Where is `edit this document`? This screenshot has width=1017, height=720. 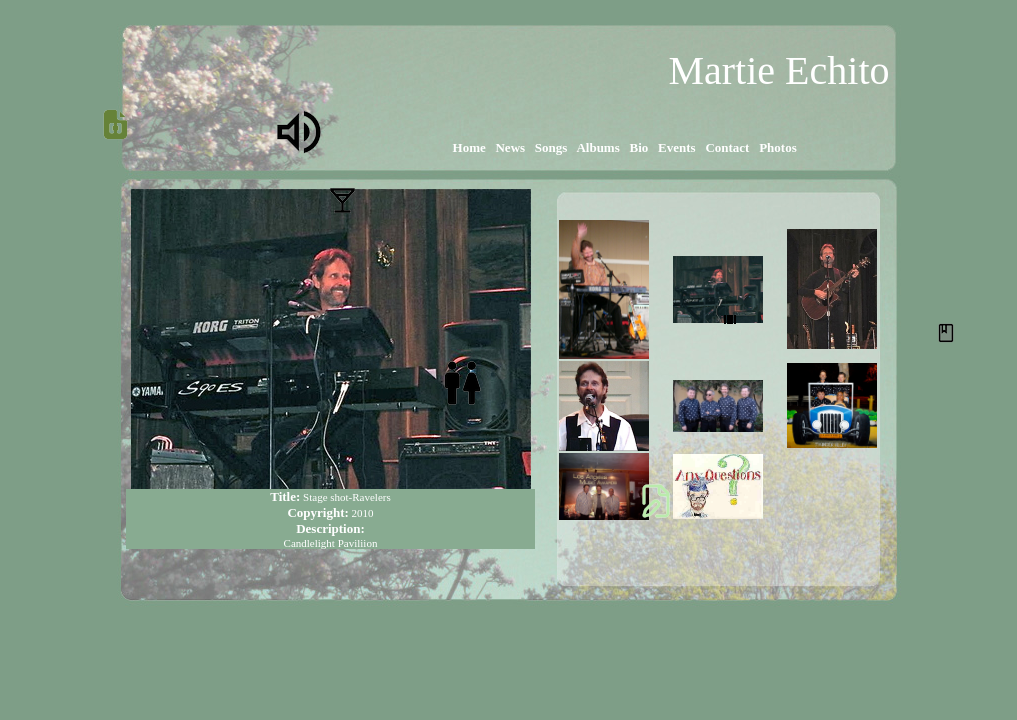 edit this document is located at coordinates (656, 501).